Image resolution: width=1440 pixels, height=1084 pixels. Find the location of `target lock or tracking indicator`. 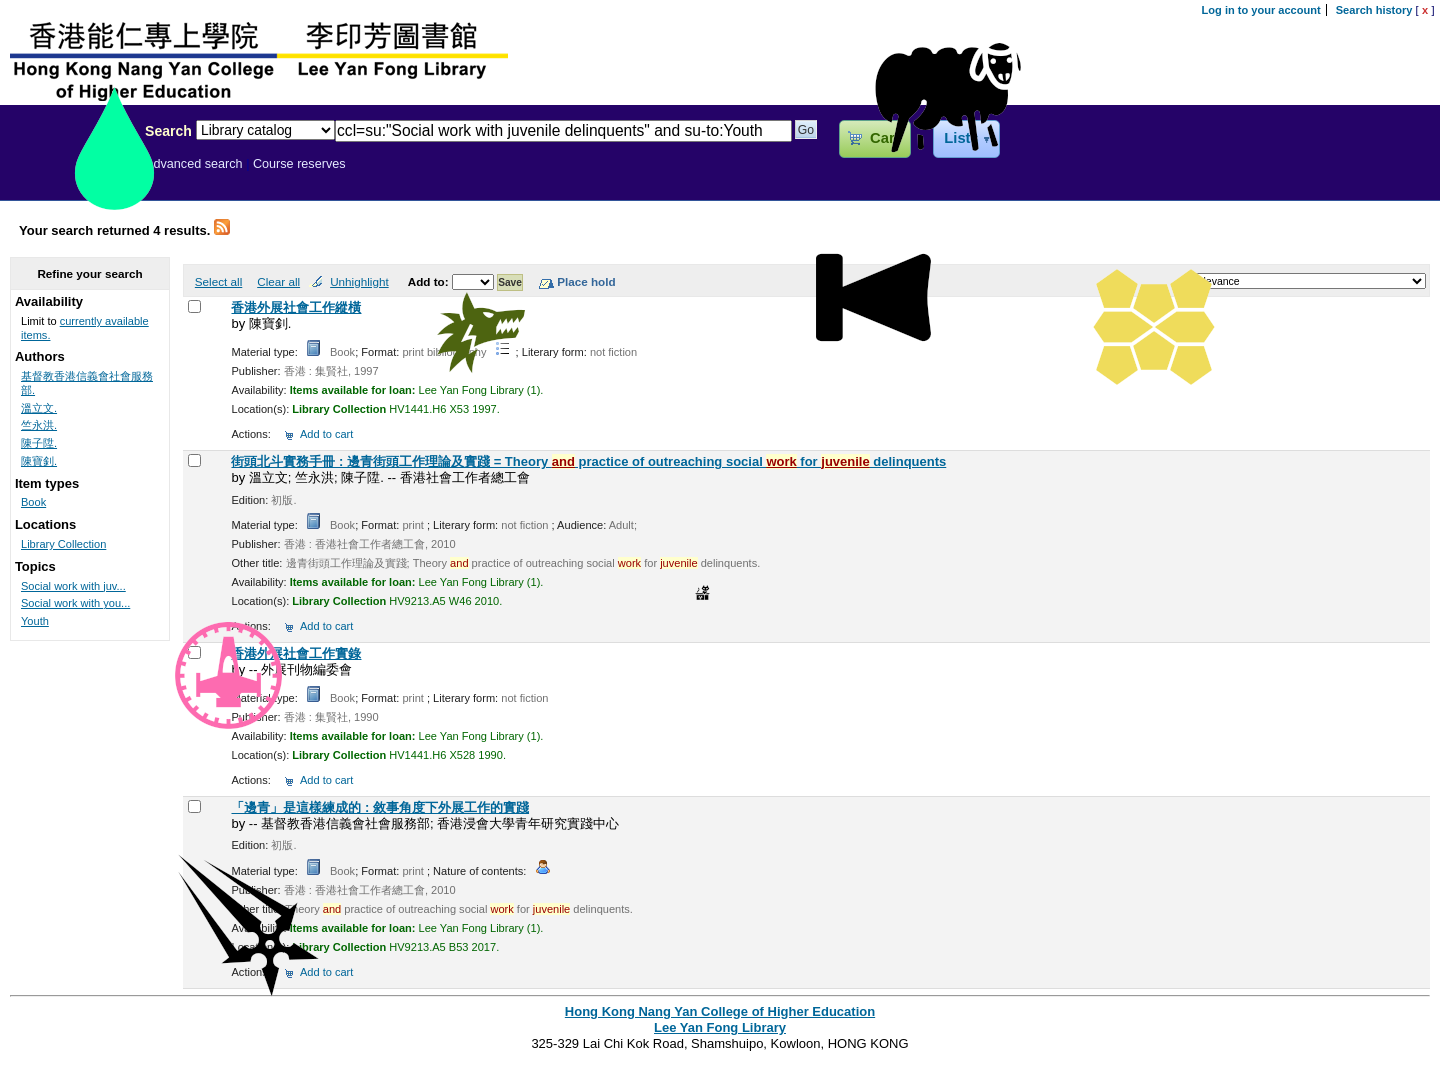

target lock or tracking indicator is located at coordinates (229, 676).